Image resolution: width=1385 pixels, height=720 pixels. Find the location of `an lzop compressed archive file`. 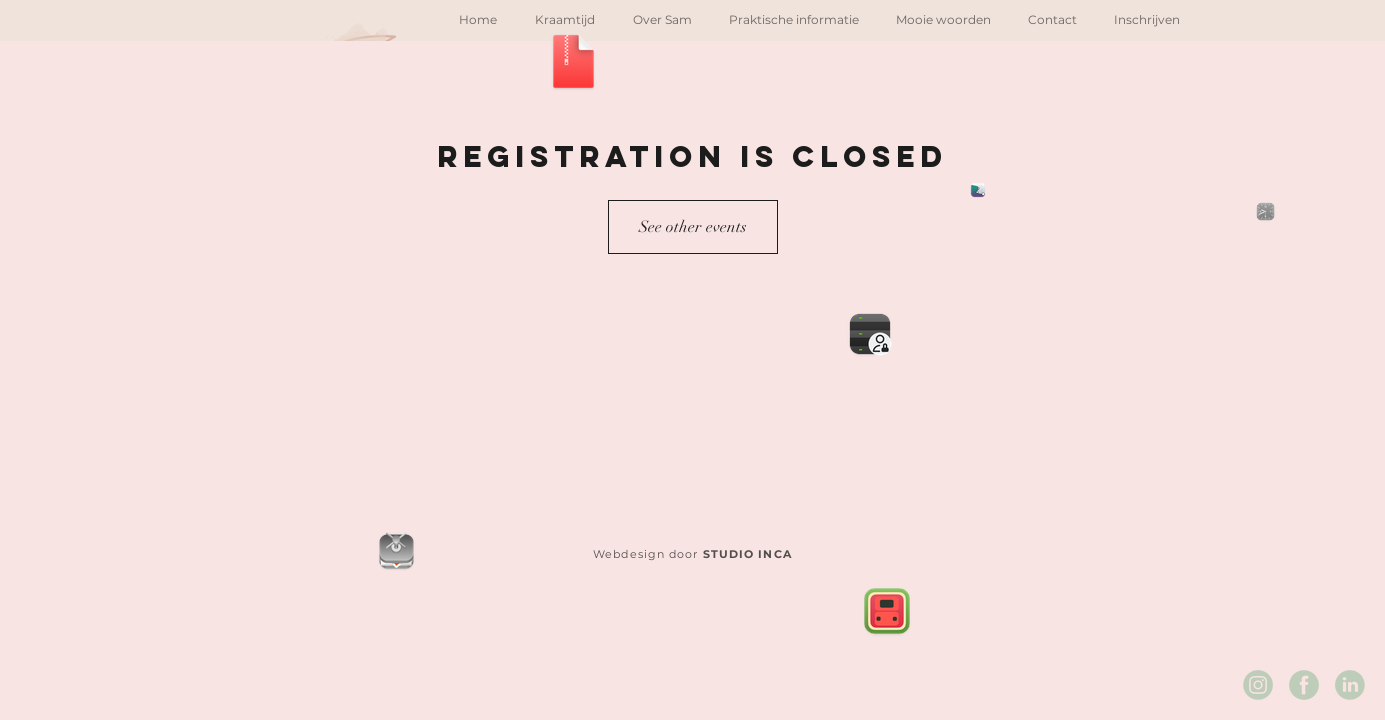

an lzop compressed archive file is located at coordinates (573, 62).